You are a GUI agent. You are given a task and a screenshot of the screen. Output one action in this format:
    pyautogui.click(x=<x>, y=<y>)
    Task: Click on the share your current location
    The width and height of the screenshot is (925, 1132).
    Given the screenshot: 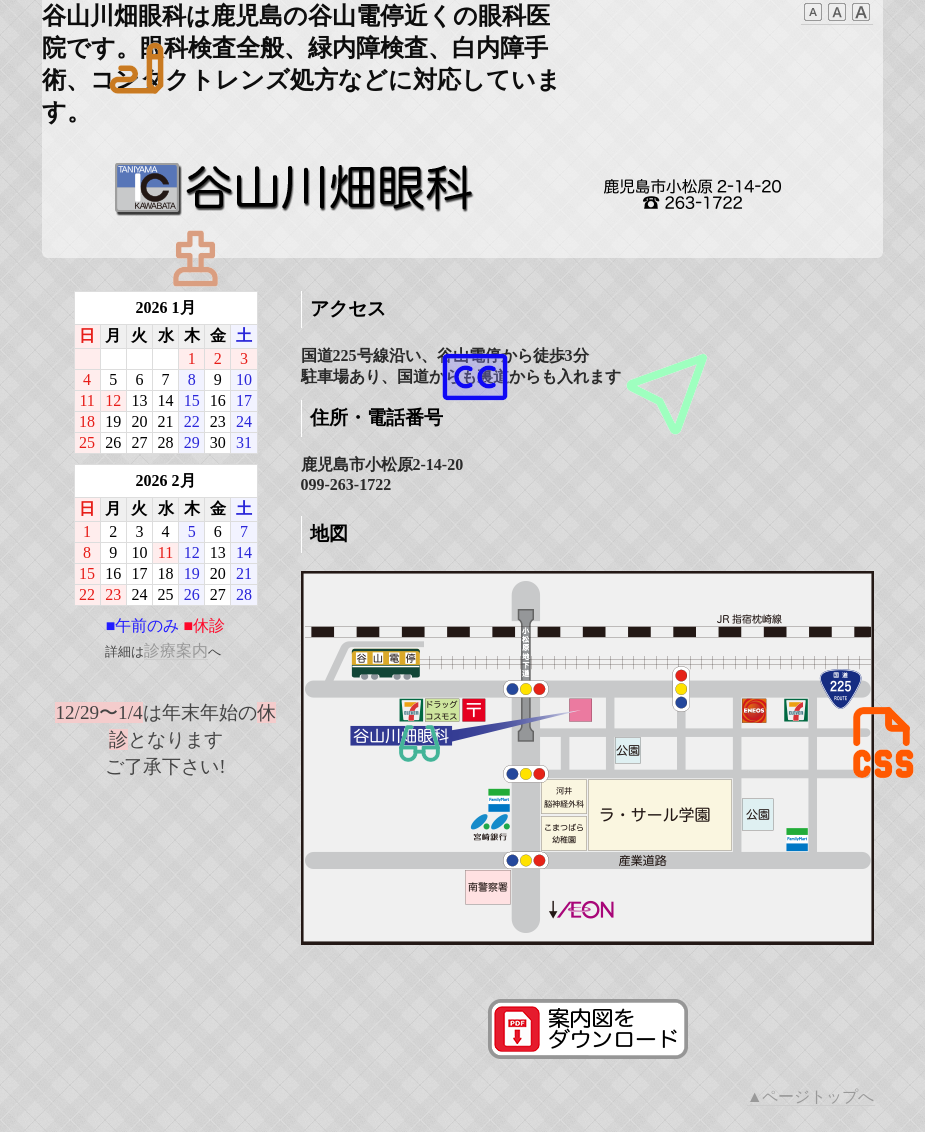 What is the action you would take?
    pyautogui.click(x=667, y=393)
    